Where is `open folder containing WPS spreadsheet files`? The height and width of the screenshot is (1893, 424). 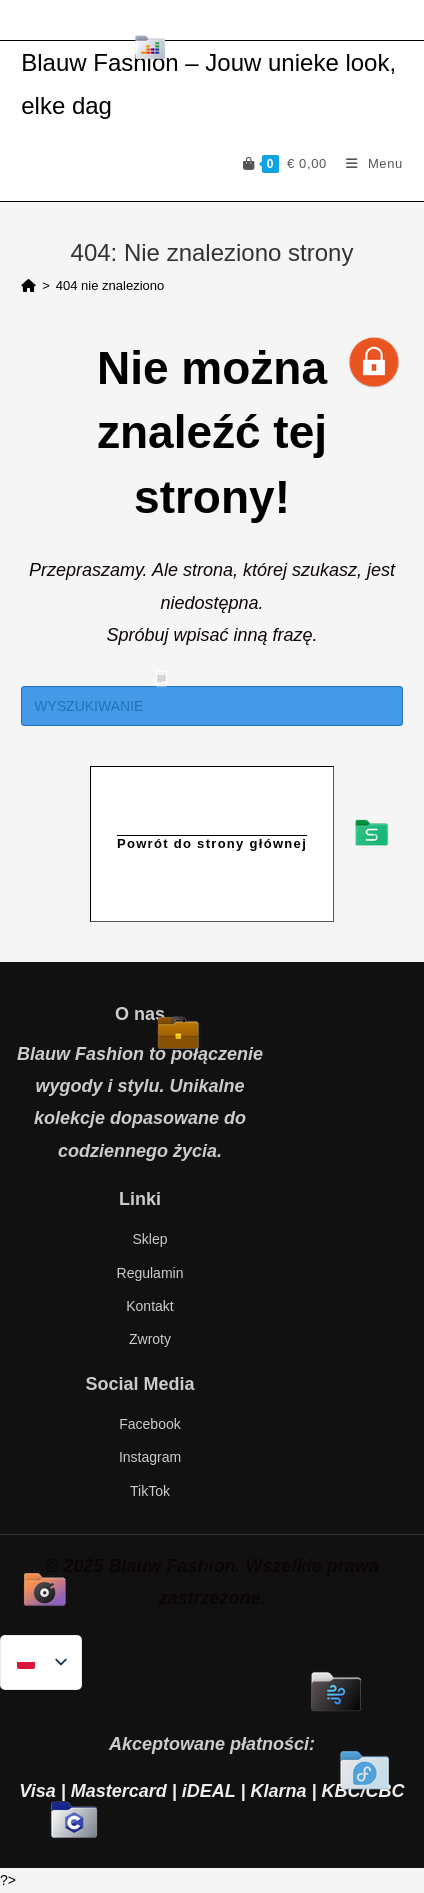 open folder containing WPS spreadsheet files is located at coordinates (371, 833).